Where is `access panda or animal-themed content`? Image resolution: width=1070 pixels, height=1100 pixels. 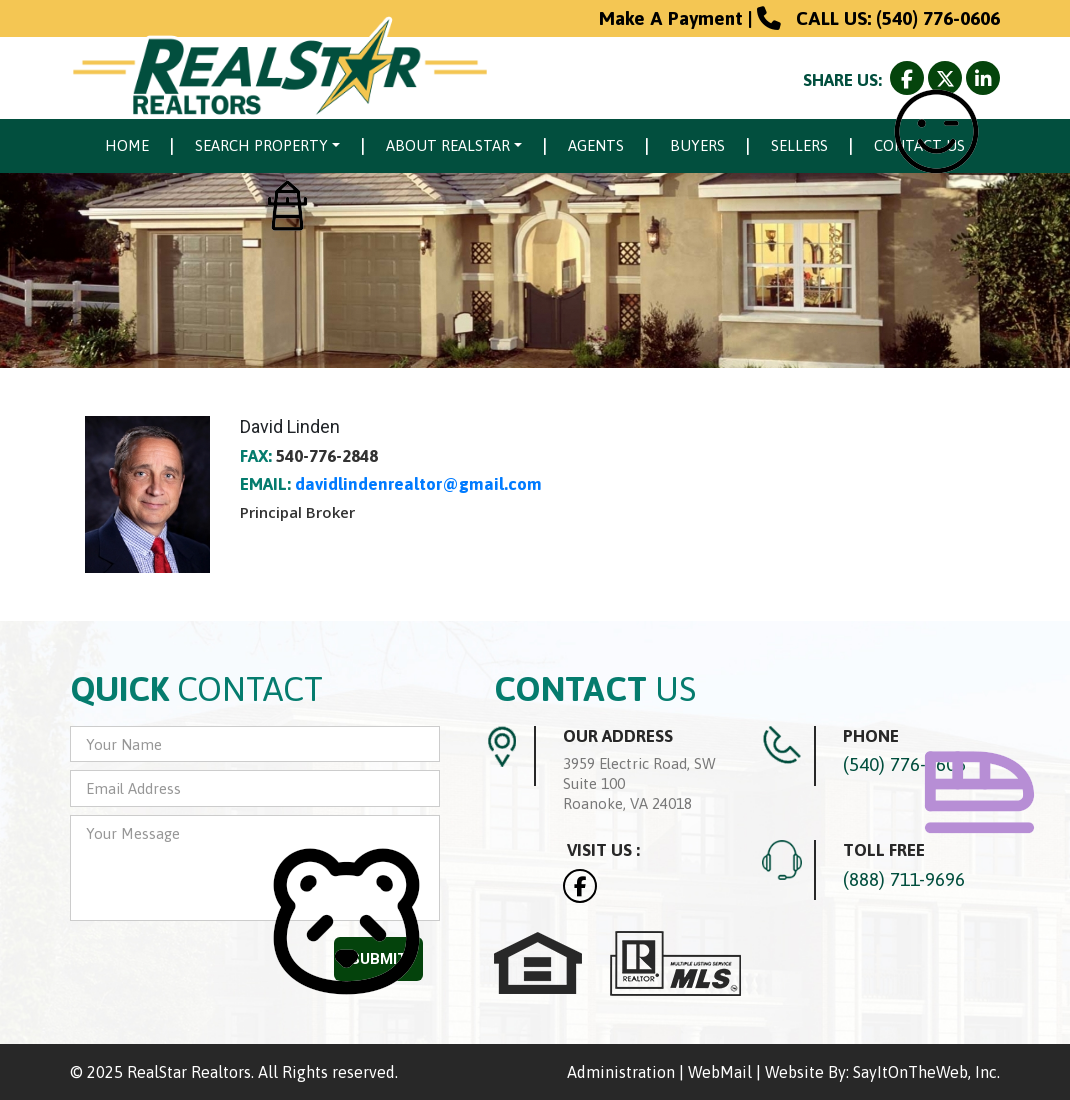
access panda or animal-themed content is located at coordinates (346, 921).